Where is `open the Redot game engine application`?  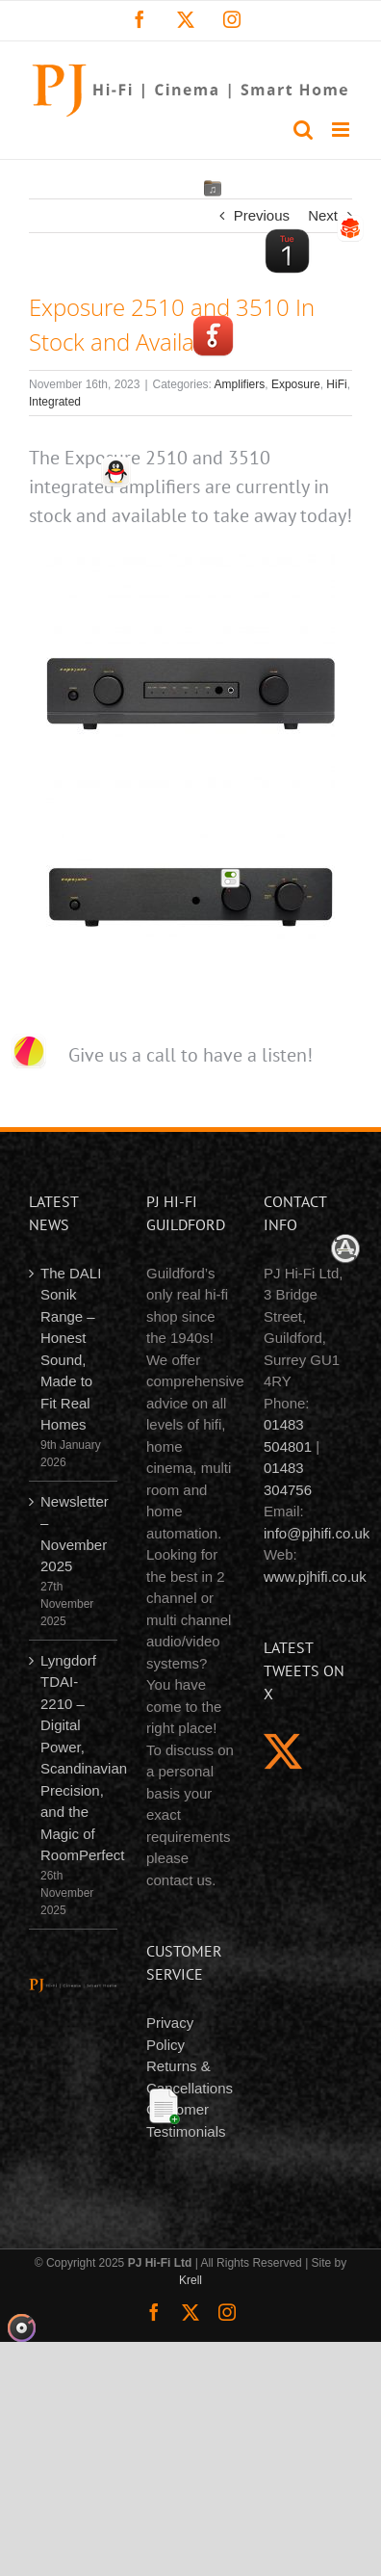 open the Redot game engine application is located at coordinates (350, 228).